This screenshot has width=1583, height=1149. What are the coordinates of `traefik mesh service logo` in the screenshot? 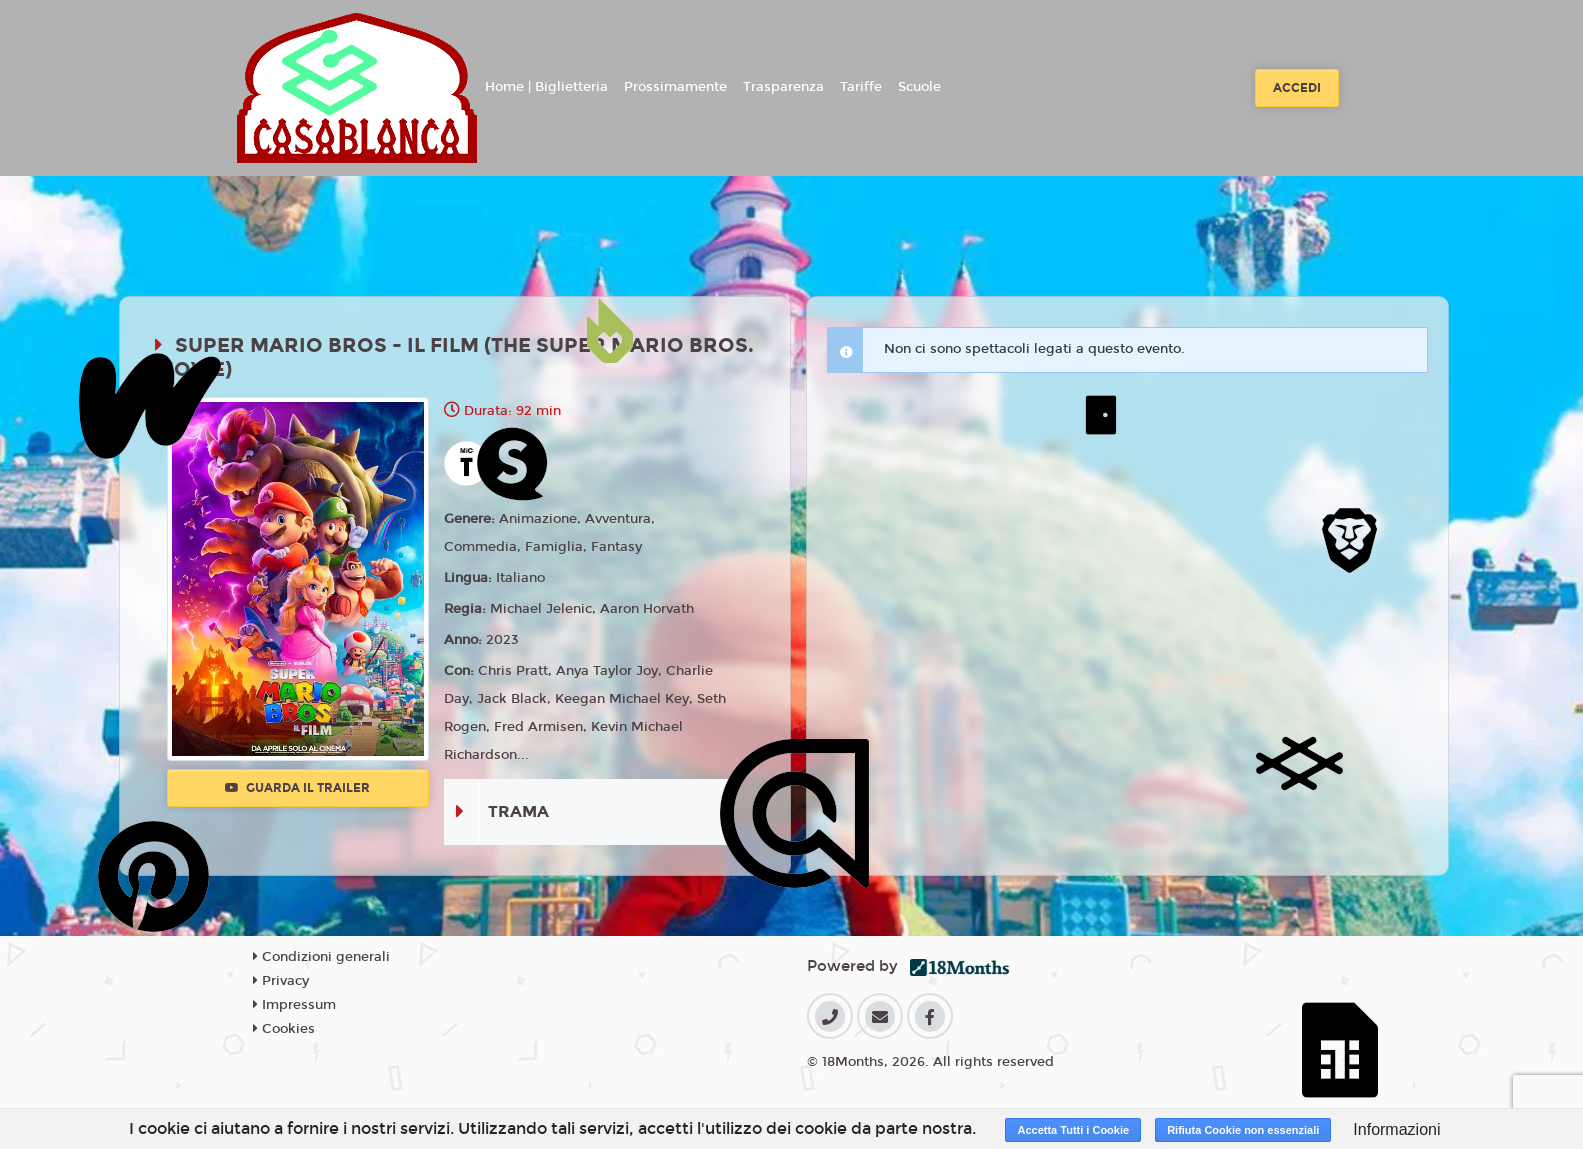 It's located at (1299, 763).